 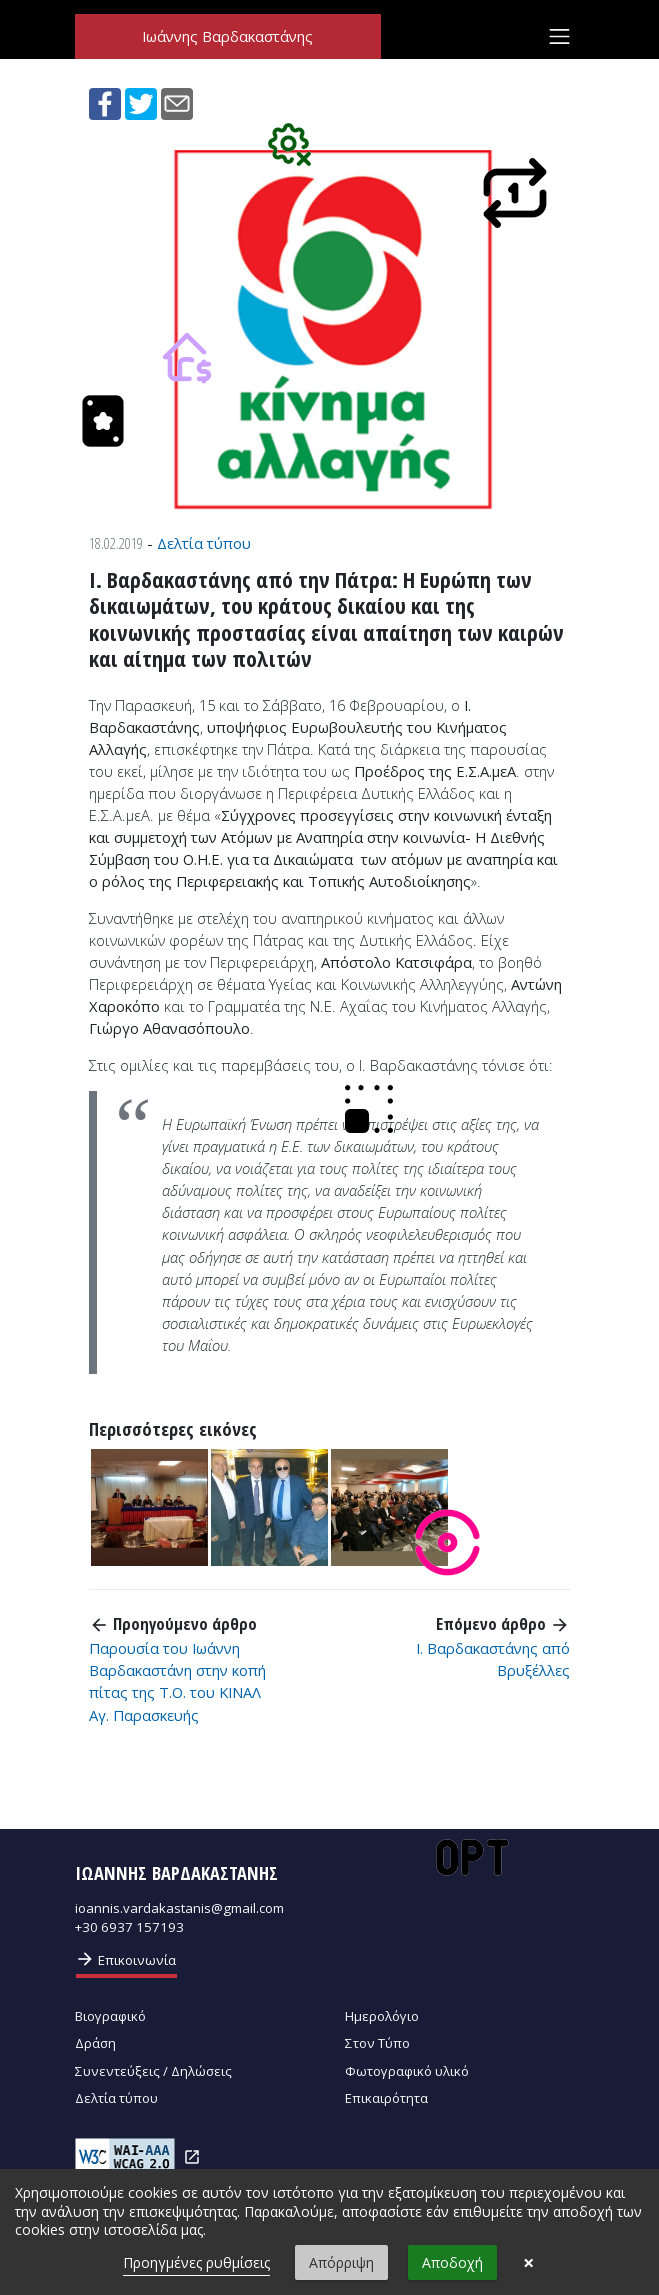 What do you see at coordinates (369, 1109) in the screenshot?
I see `align content to bottom-left corner` at bounding box center [369, 1109].